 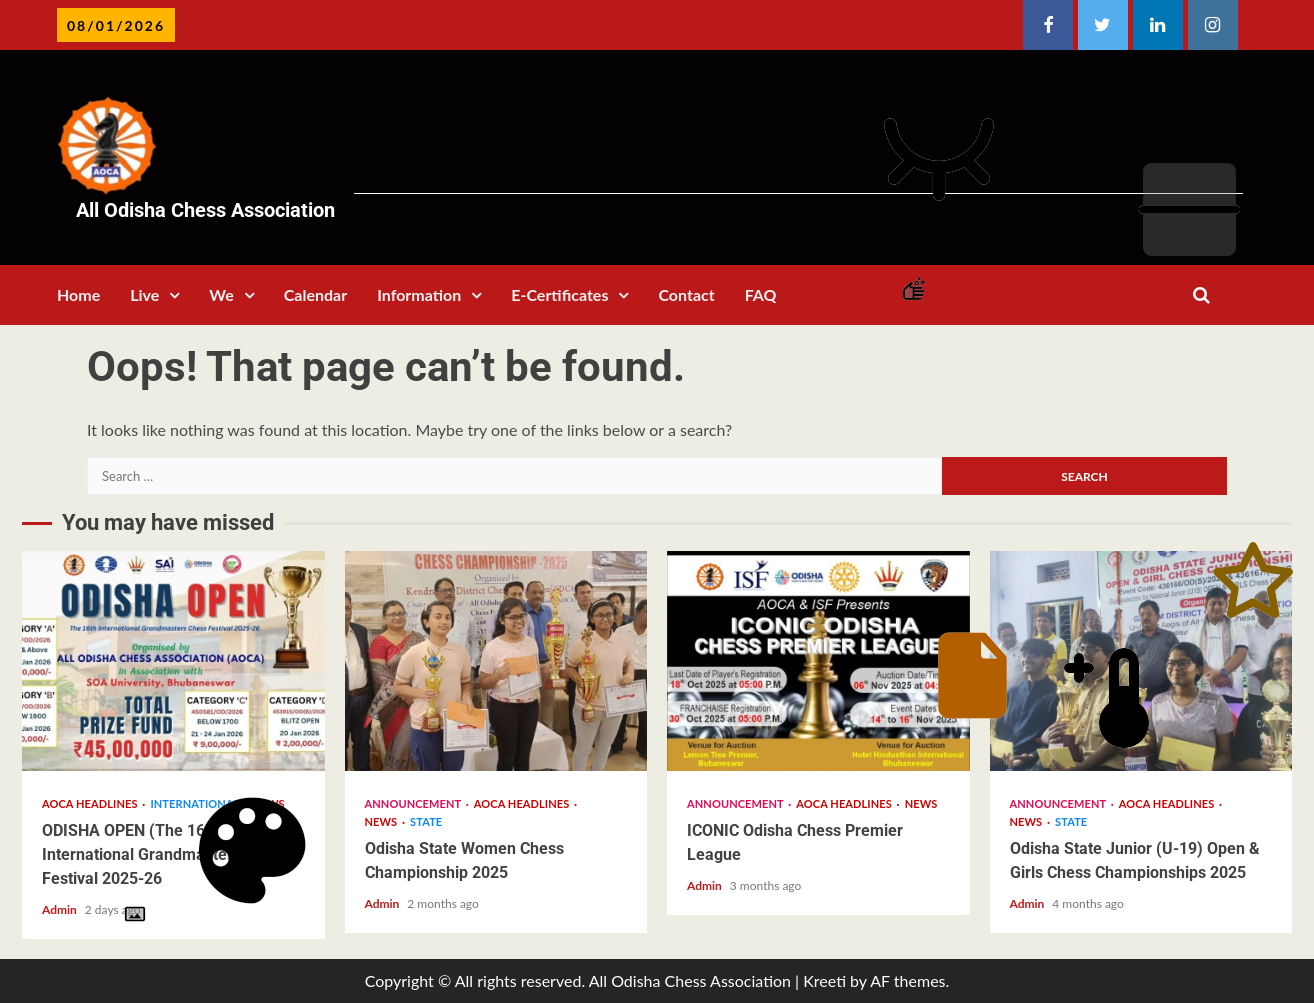 What do you see at coordinates (1114, 698) in the screenshot?
I see `increase temperature setting` at bounding box center [1114, 698].